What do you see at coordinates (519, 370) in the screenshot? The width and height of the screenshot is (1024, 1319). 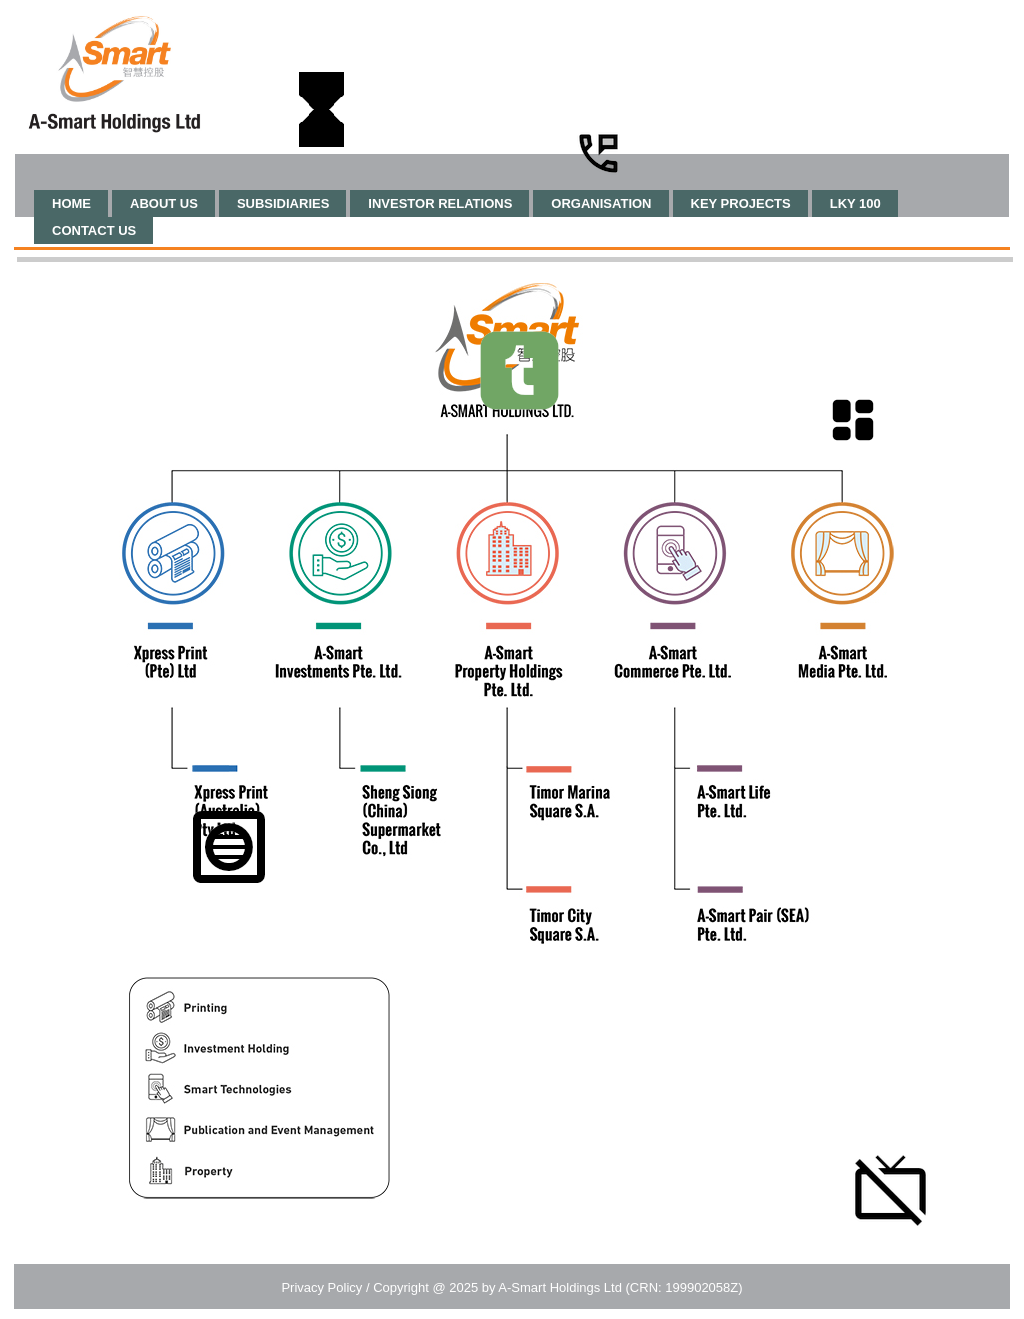 I see `open the tumblr app` at bounding box center [519, 370].